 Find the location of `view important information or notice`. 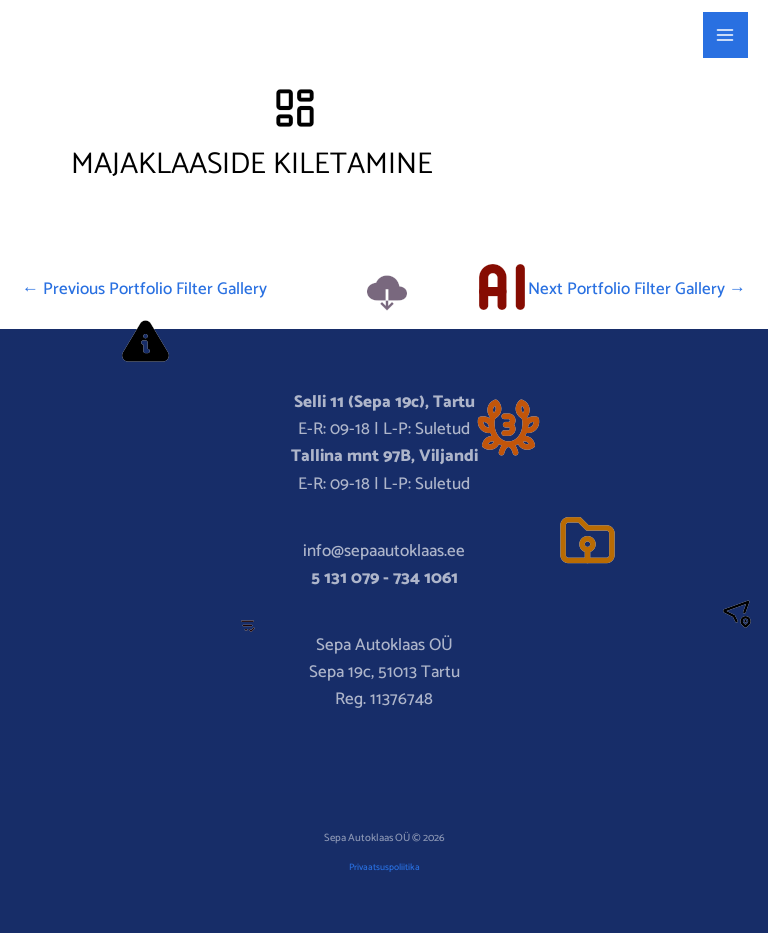

view important information or notice is located at coordinates (145, 342).